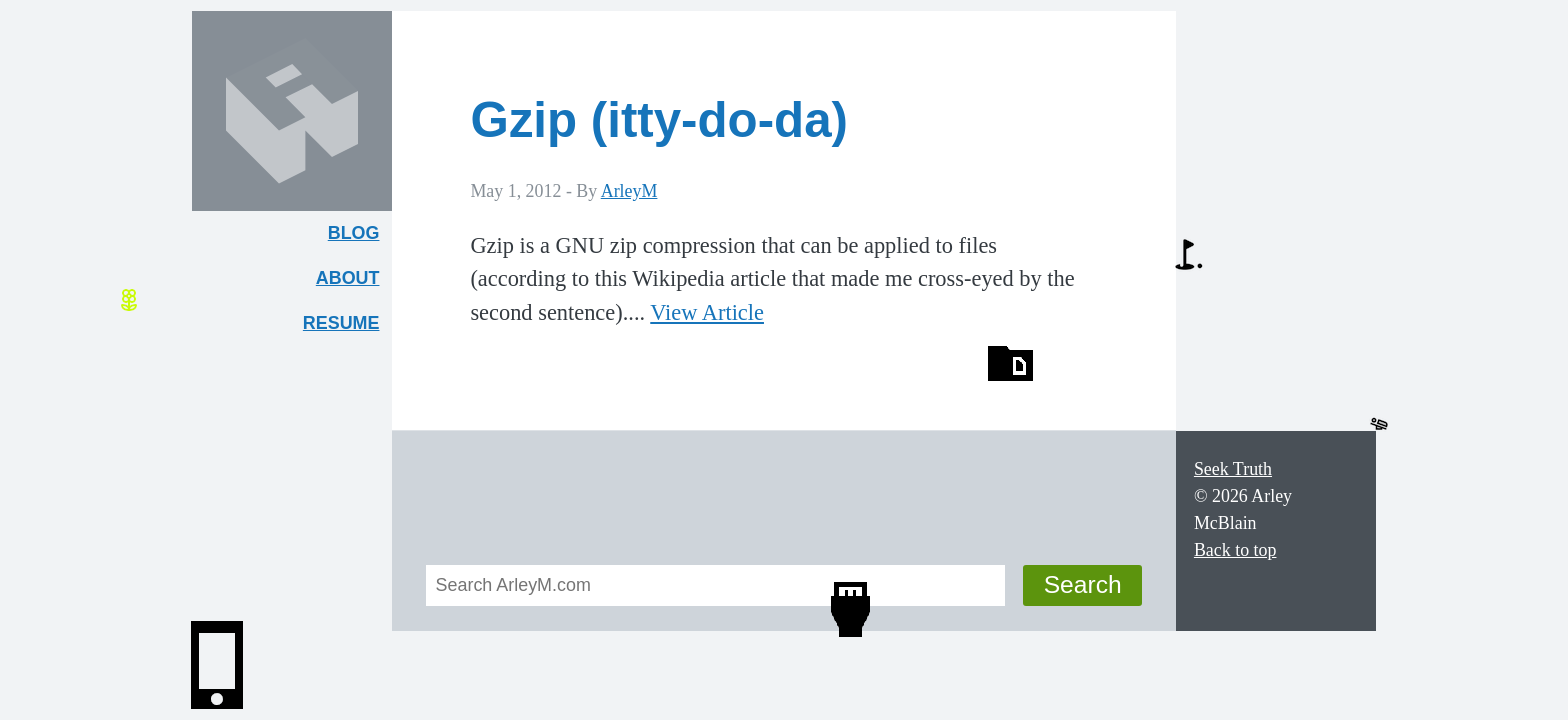  Describe the element at coordinates (850, 609) in the screenshot. I see `configure HDMI input settings` at that location.